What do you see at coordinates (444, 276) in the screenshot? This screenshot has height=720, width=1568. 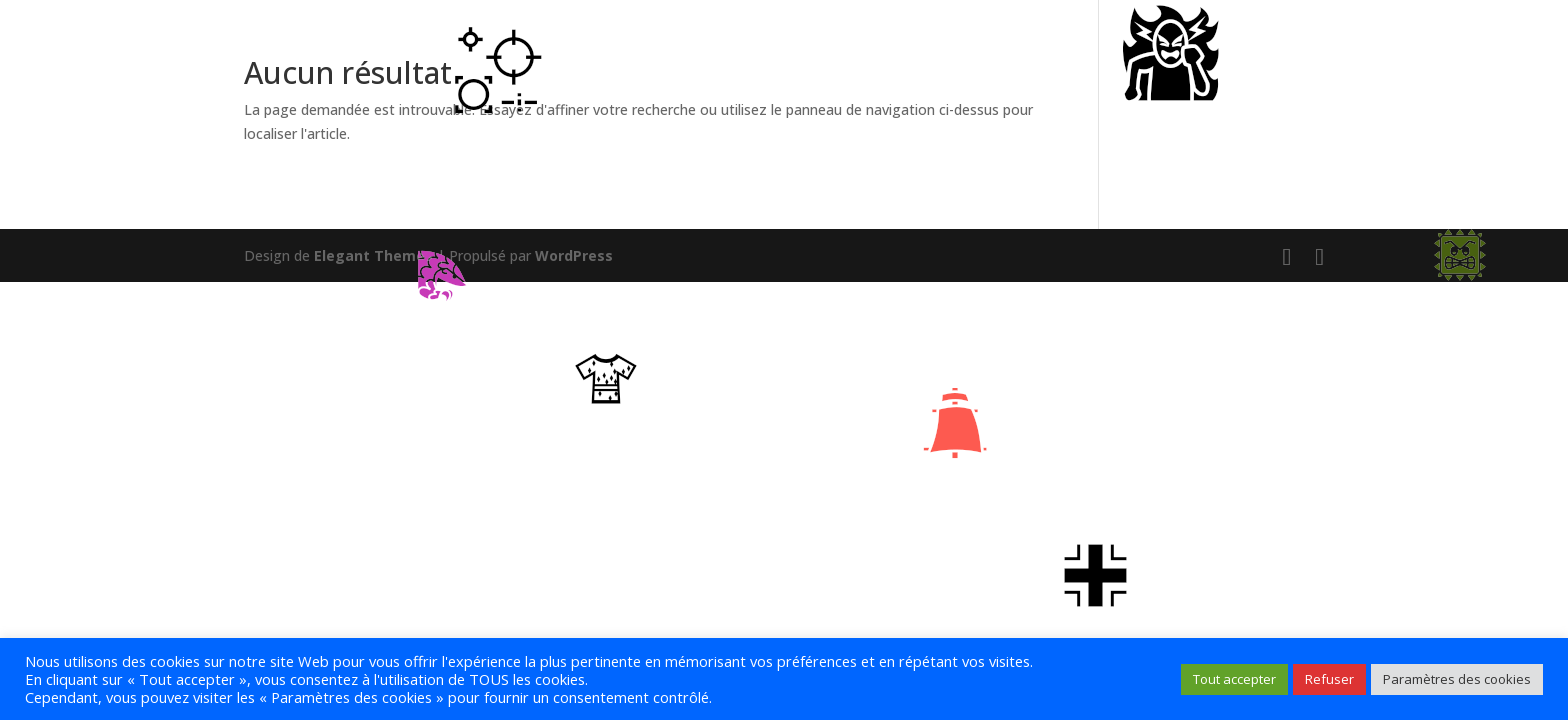 I see `pangolin character or creature icon` at bounding box center [444, 276].